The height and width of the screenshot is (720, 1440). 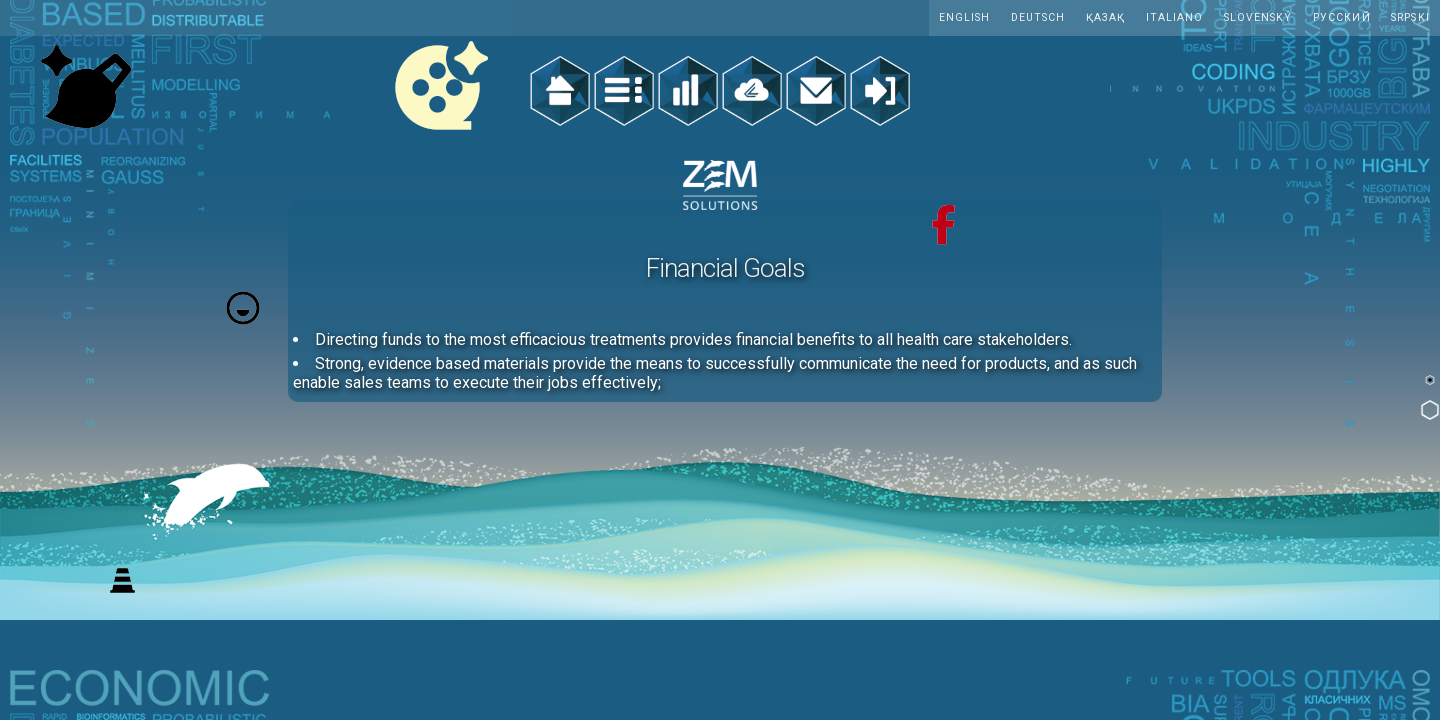 I want to click on generate AI-powered video content, so click(x=437, y=87).